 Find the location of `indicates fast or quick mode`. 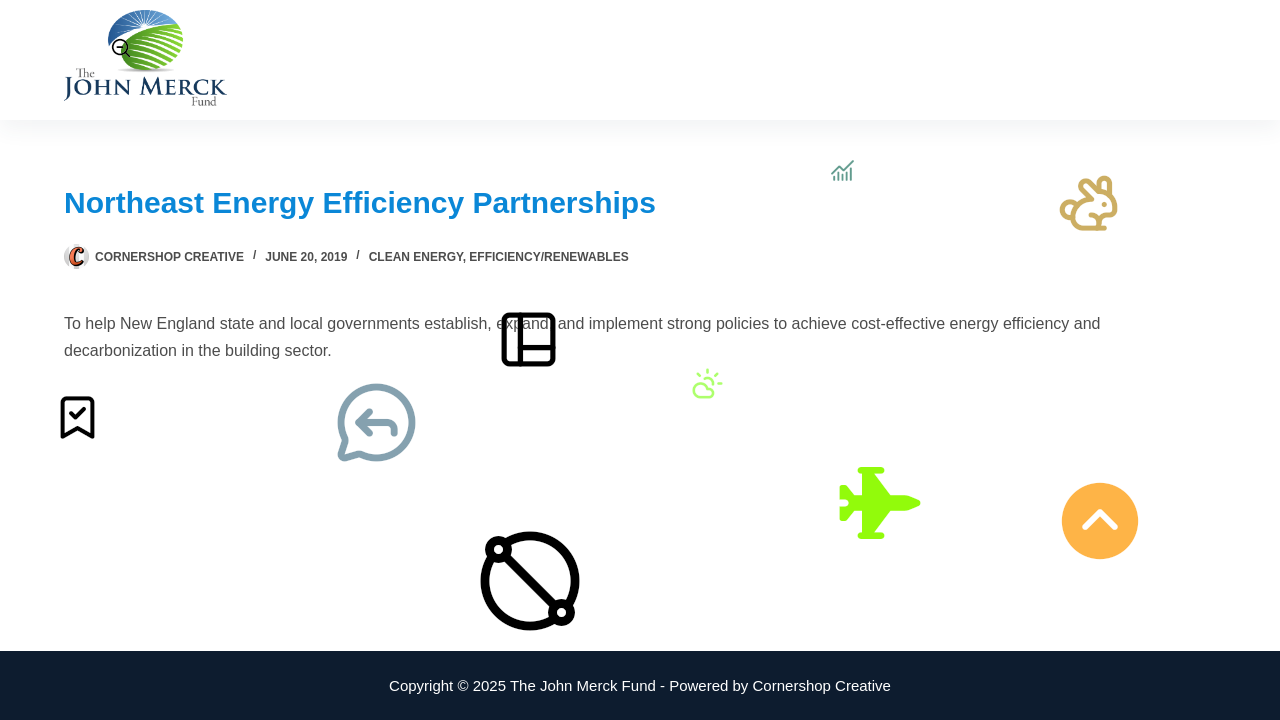

indicates fast or quick mode is located at coordinates (1088, 204).